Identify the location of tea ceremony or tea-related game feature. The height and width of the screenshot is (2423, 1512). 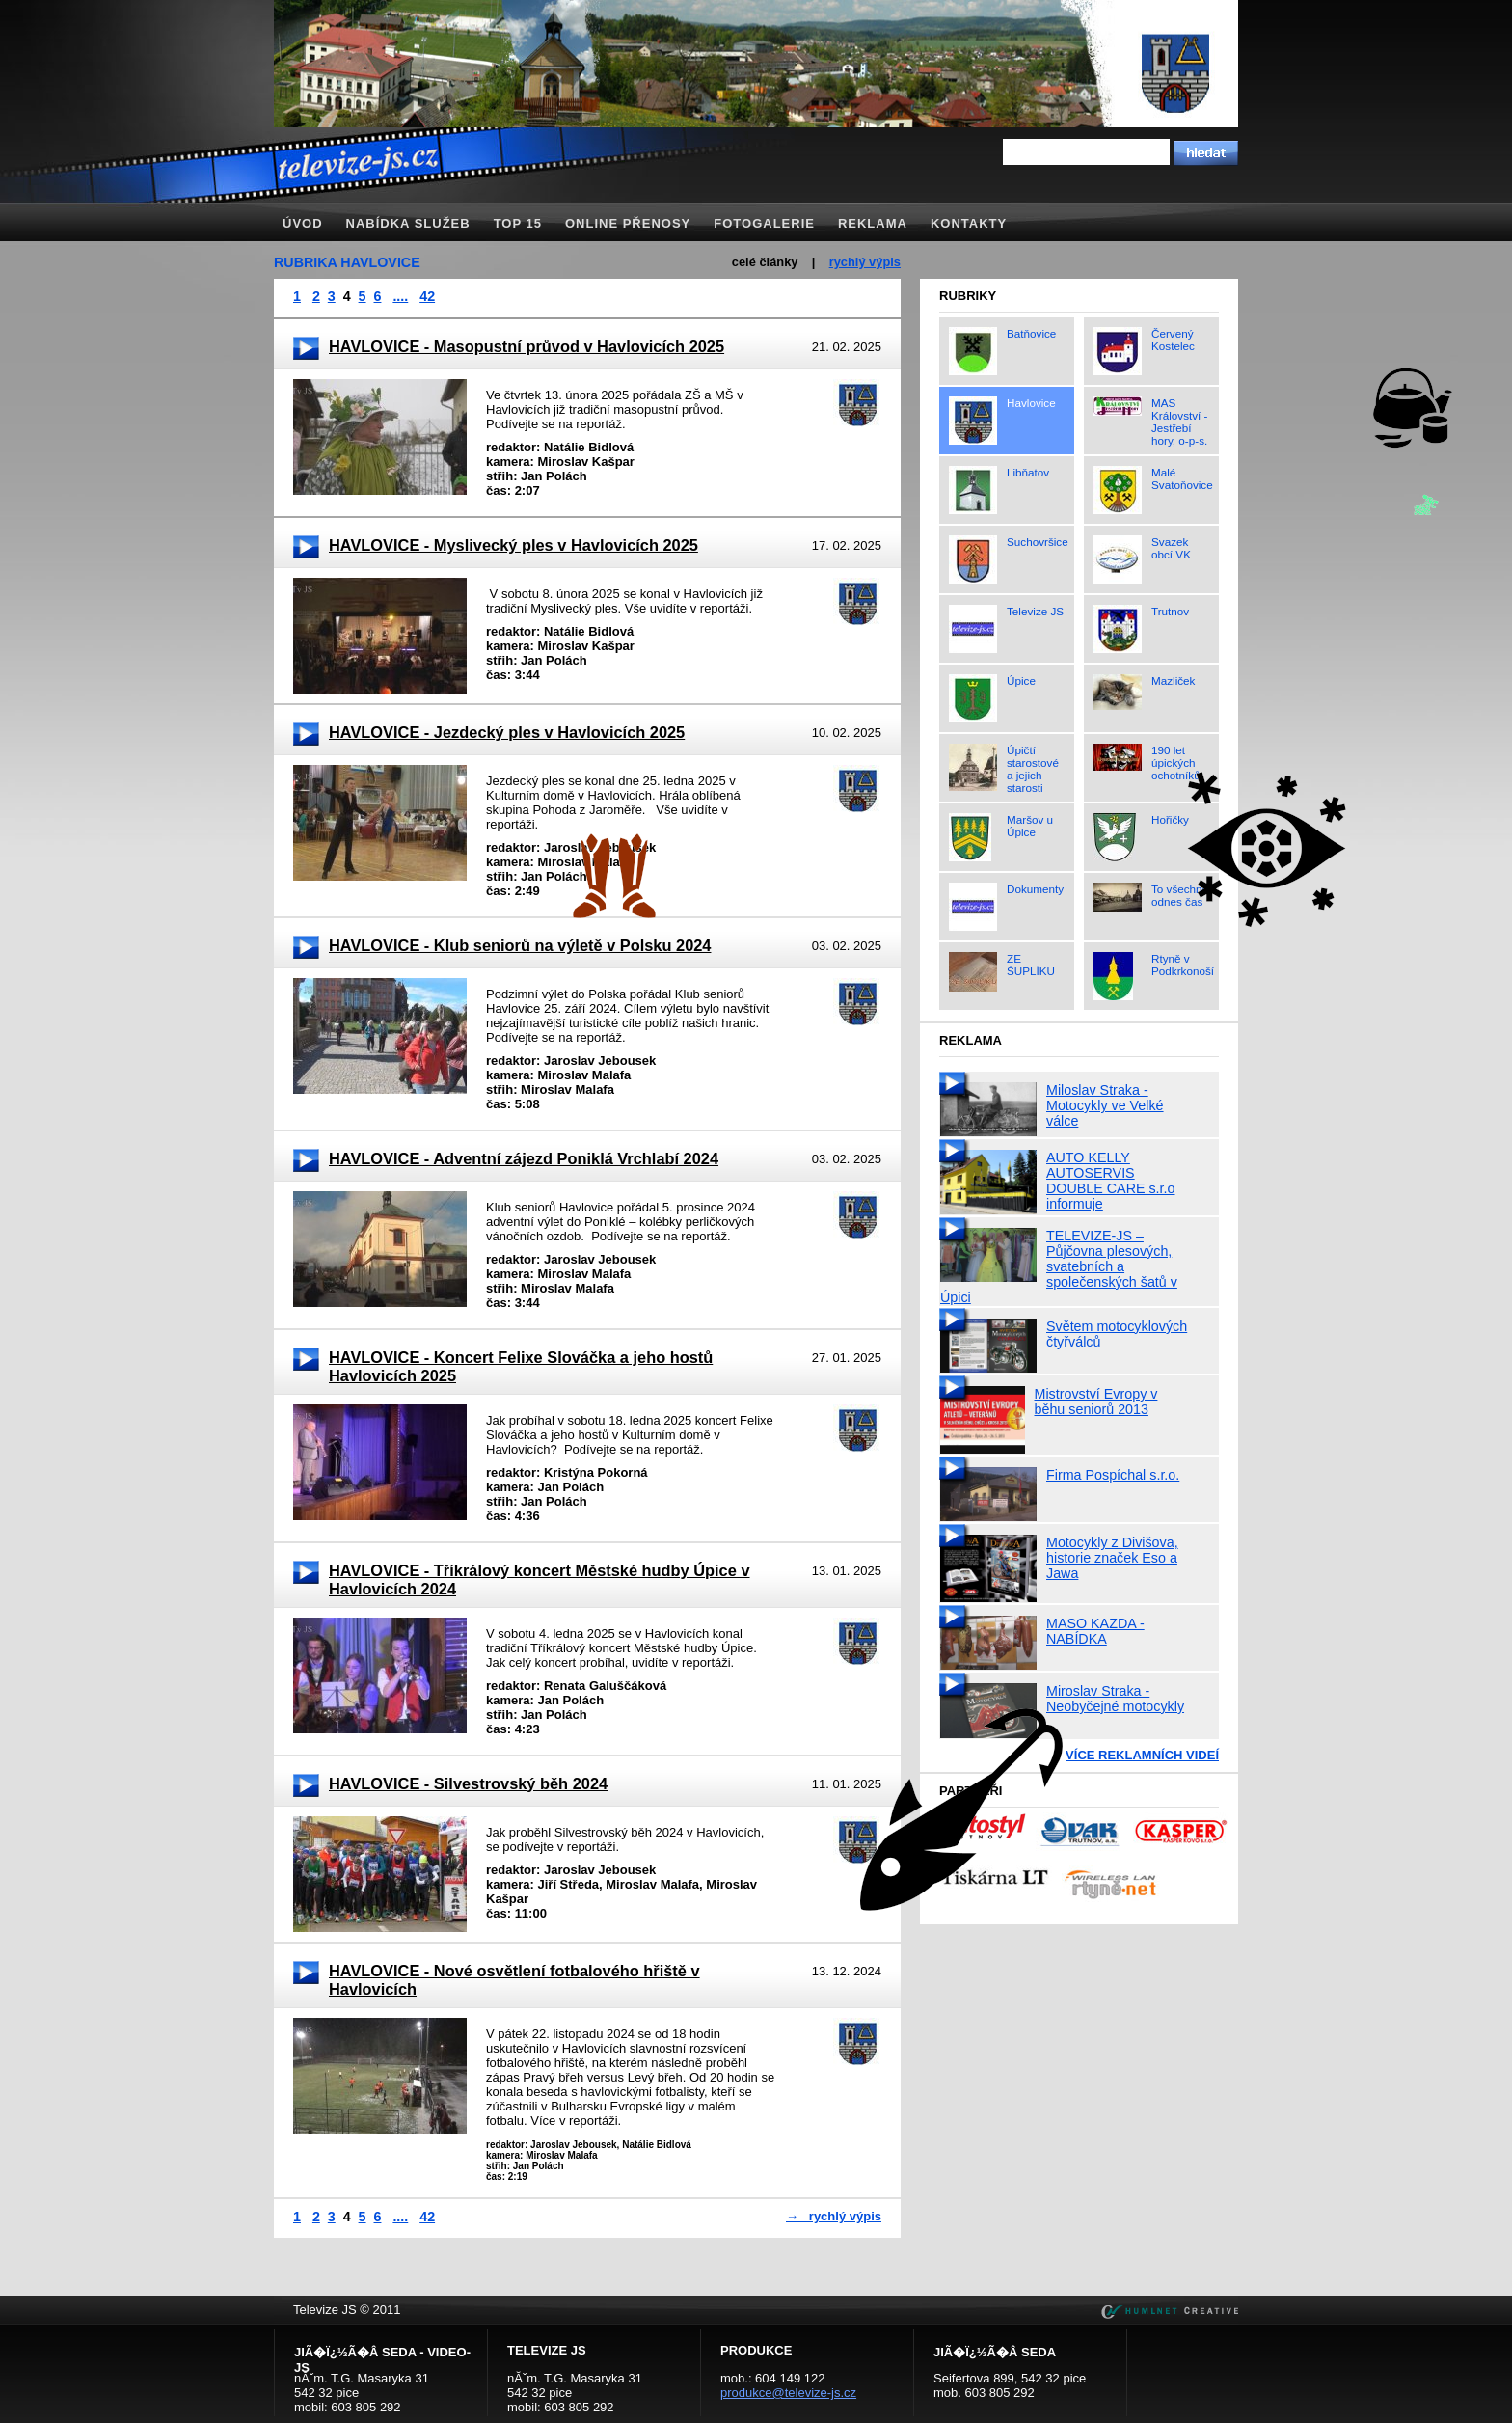
(1413, 408).